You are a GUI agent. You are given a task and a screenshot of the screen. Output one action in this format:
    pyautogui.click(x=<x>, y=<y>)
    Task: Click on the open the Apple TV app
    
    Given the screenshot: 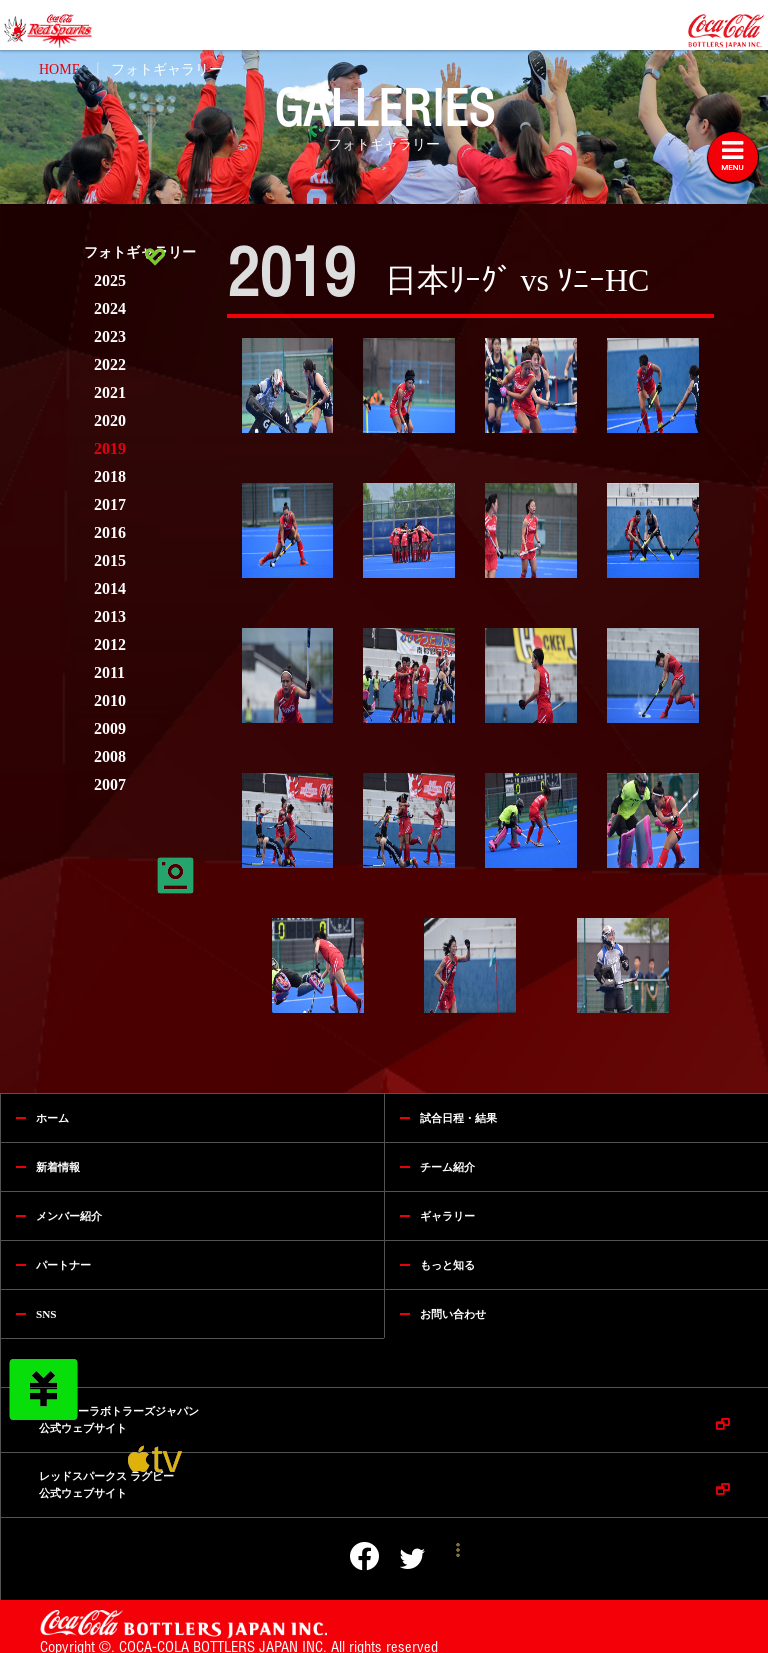 What is the action you would take?
    pyautogui.click(x=155, y=1459)
    